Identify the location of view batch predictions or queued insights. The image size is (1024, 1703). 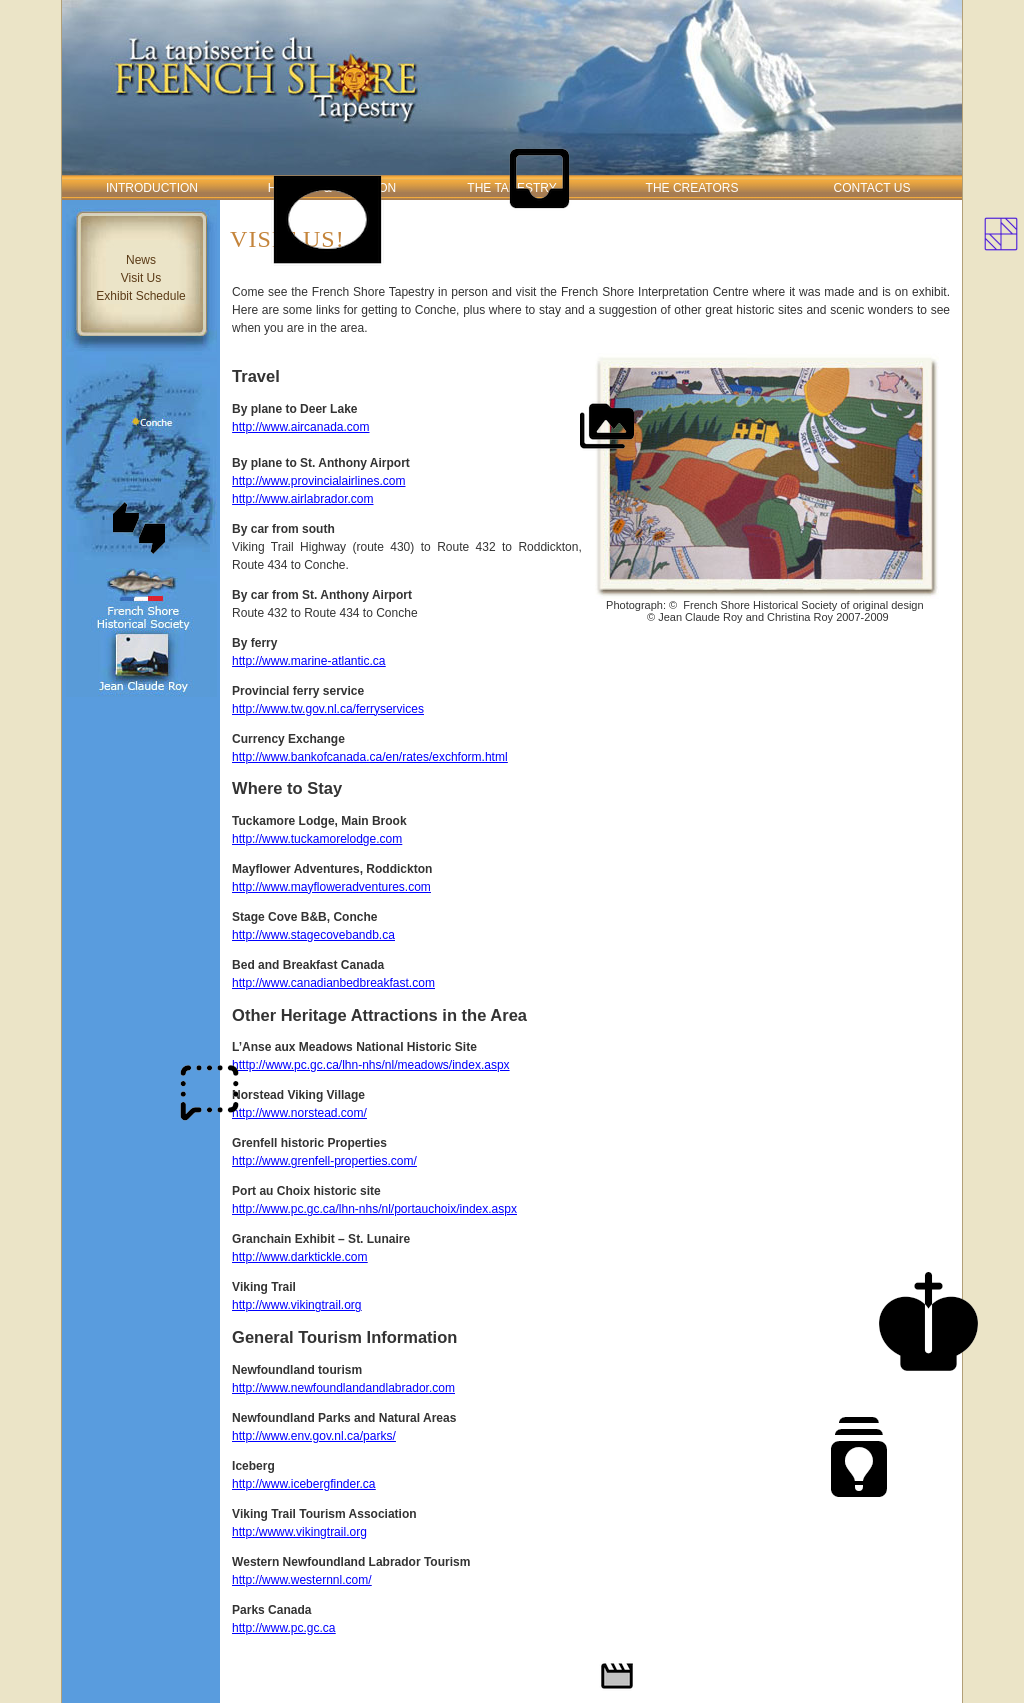
(859, 1457).